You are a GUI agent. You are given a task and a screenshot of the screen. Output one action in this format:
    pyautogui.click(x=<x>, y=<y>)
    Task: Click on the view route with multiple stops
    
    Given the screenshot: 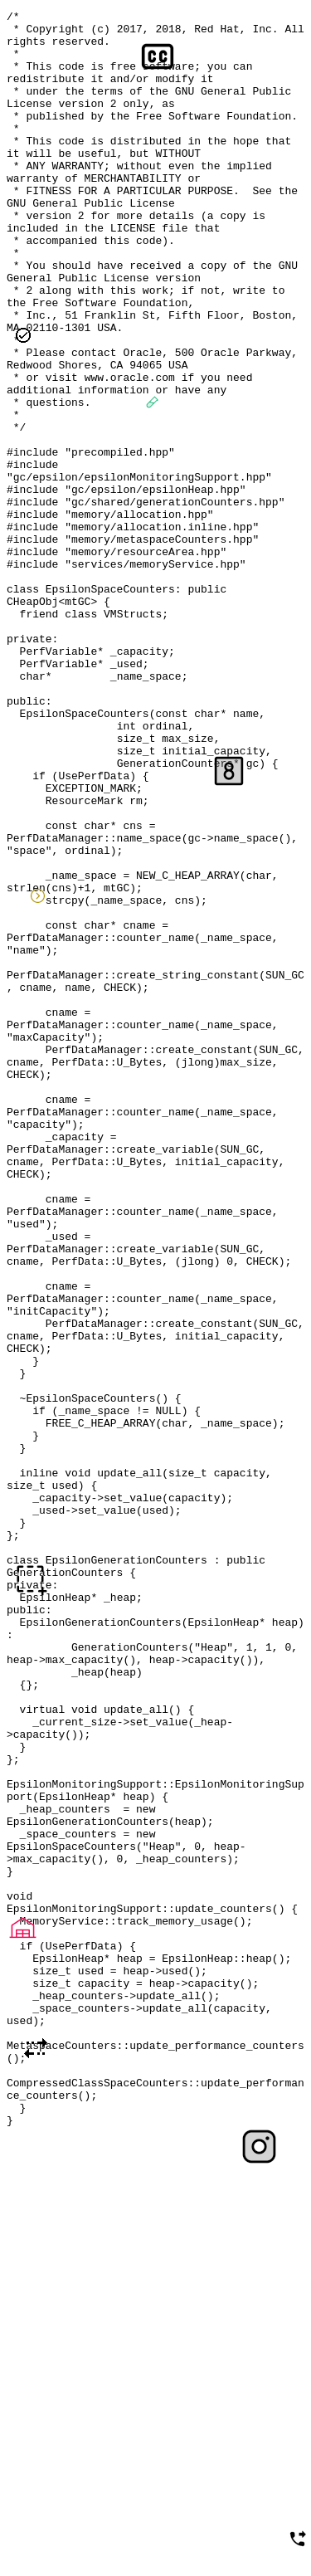 What is the action you would take?
    pyautogui.click(x=36, y=2048)
    